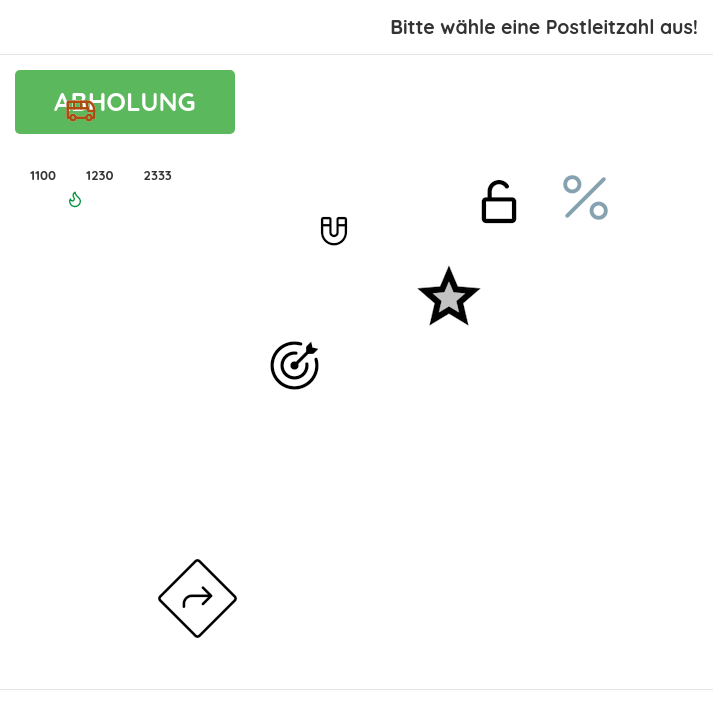 The height and width of the screenshot is (720, 713). I want to click on activate magnetic snap or alignment tool, so click(334, 230).